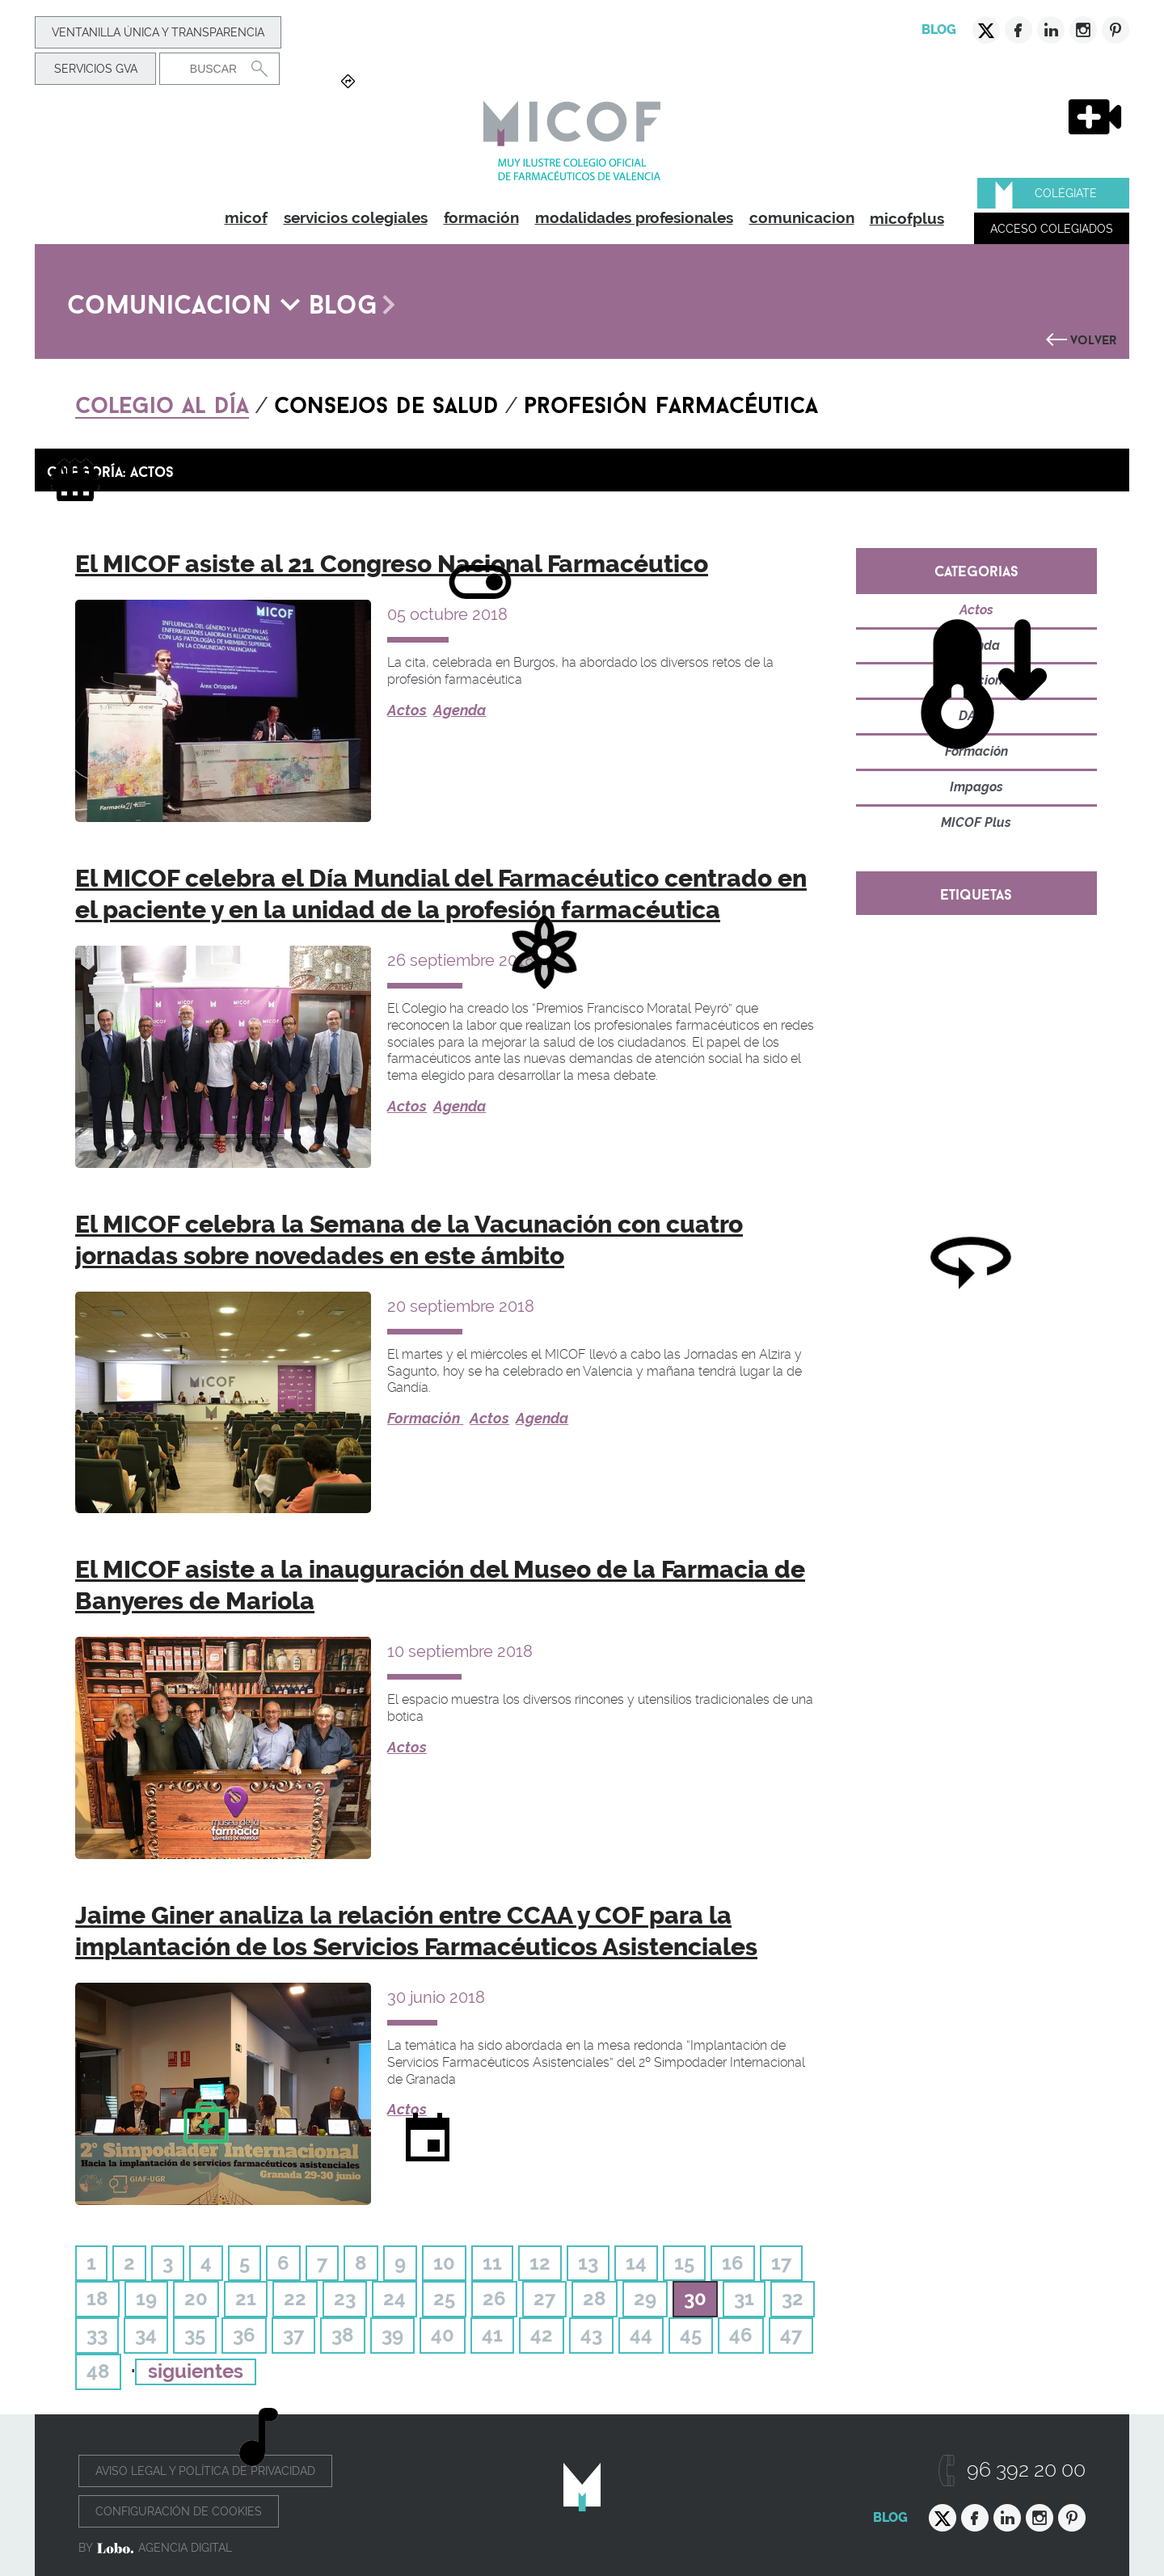 The image size is (1164, 2576). Describe the element at coordinates (206, 2124) in the screenshot. I see `access health or medical resources` at that location.